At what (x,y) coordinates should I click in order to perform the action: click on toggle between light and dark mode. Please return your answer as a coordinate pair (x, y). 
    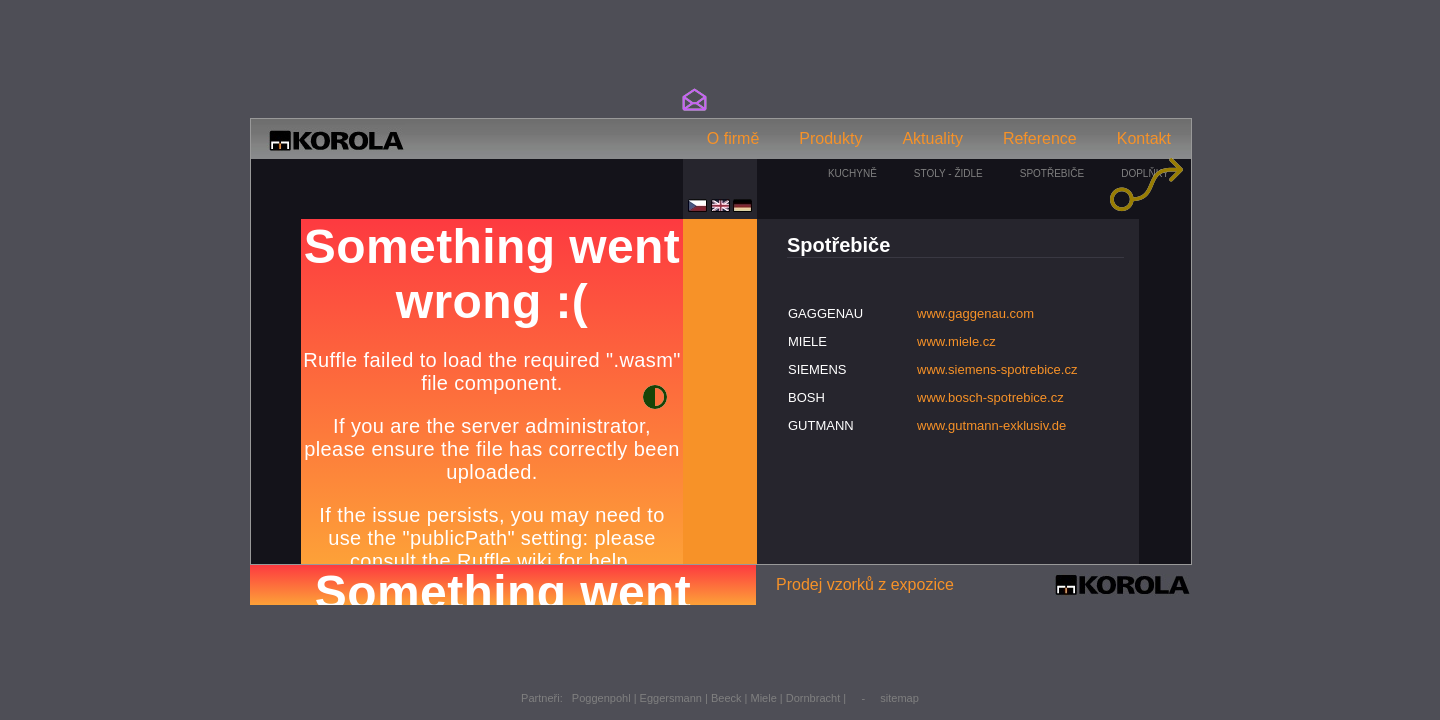
    Looking at the image, I should click on (655, 397).